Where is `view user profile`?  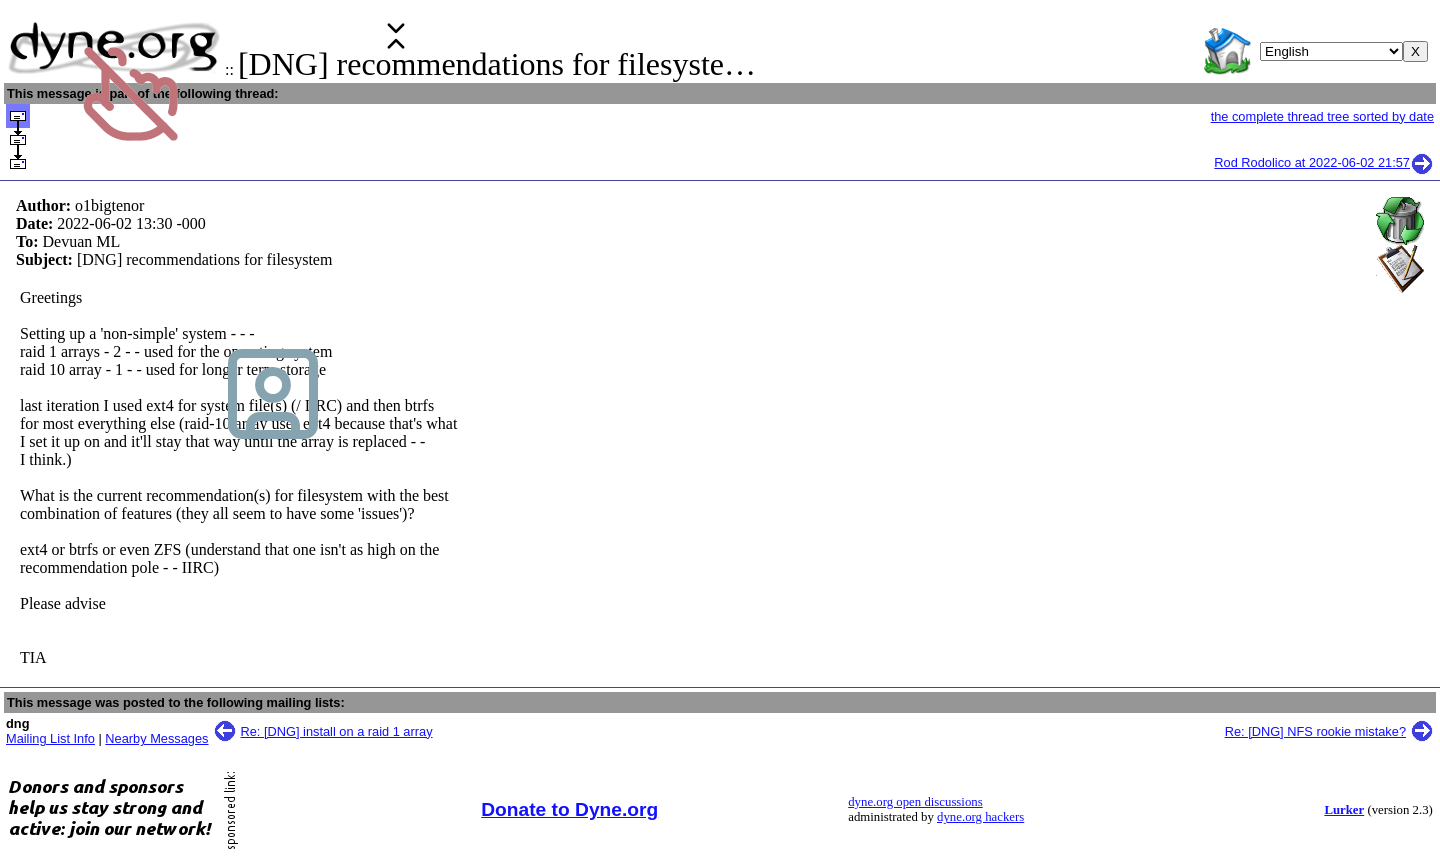 view user profile is located at coordinates (273, 394).